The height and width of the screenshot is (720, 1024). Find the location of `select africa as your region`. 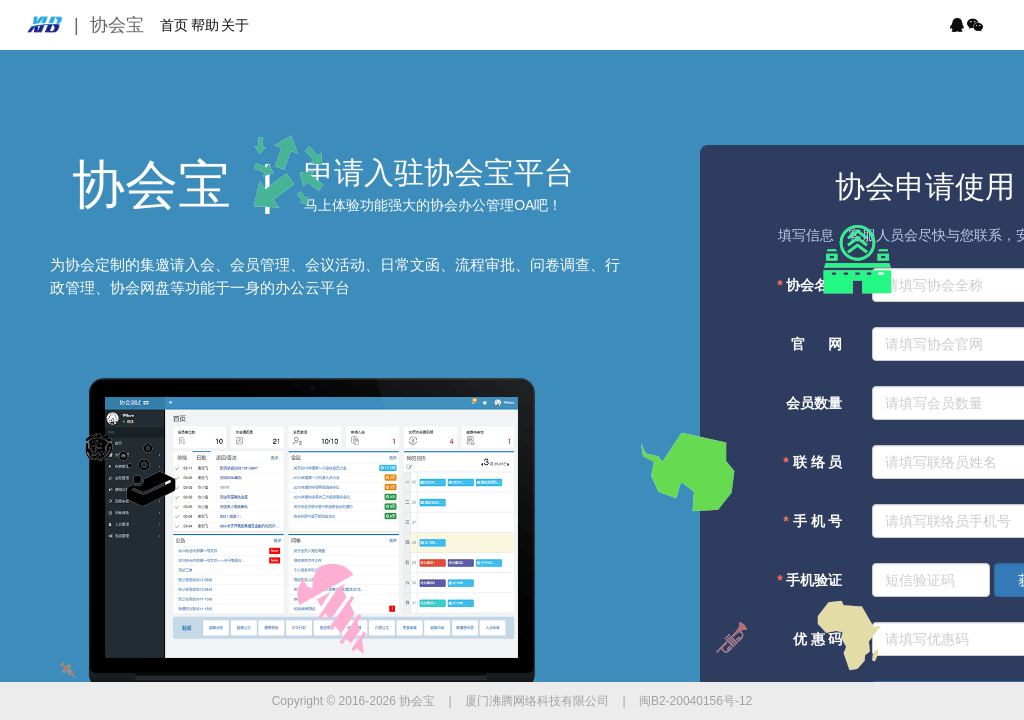

select africa as your region is located at coordinates (849, 635).